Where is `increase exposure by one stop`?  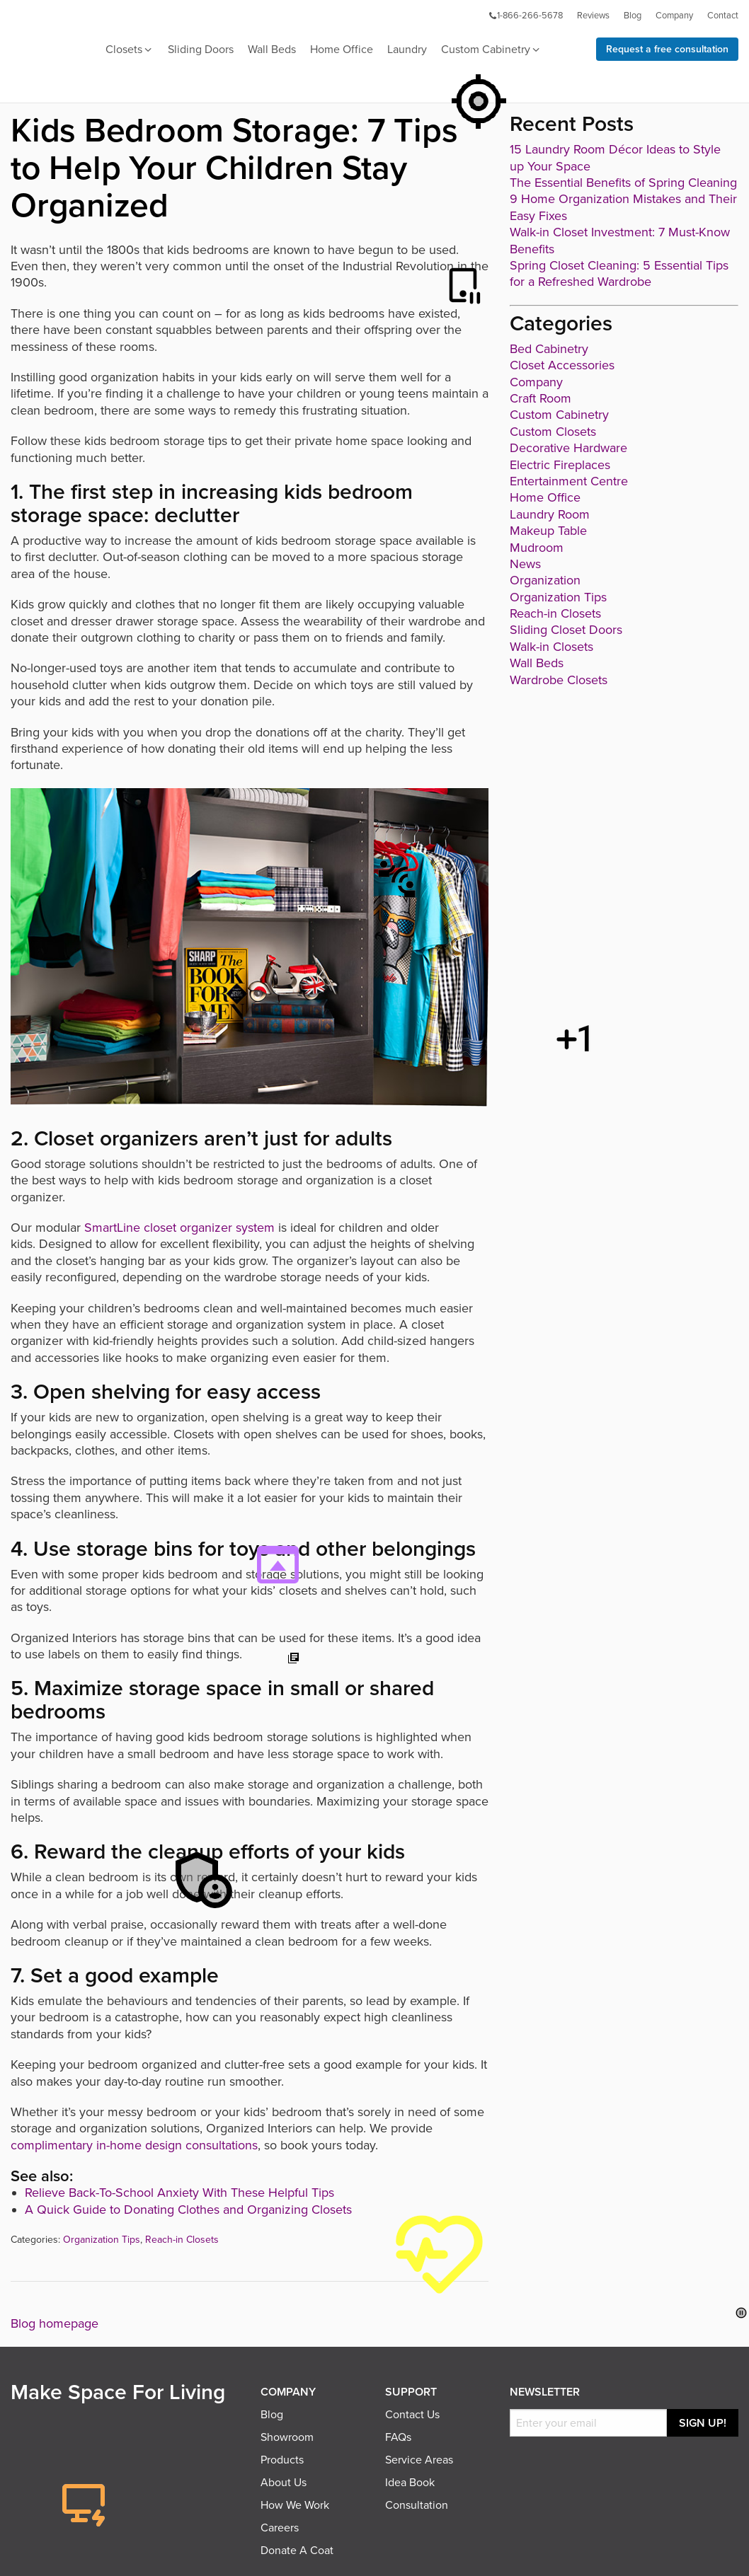
increase exposure by one stop is located at coordinates (573, 1039).